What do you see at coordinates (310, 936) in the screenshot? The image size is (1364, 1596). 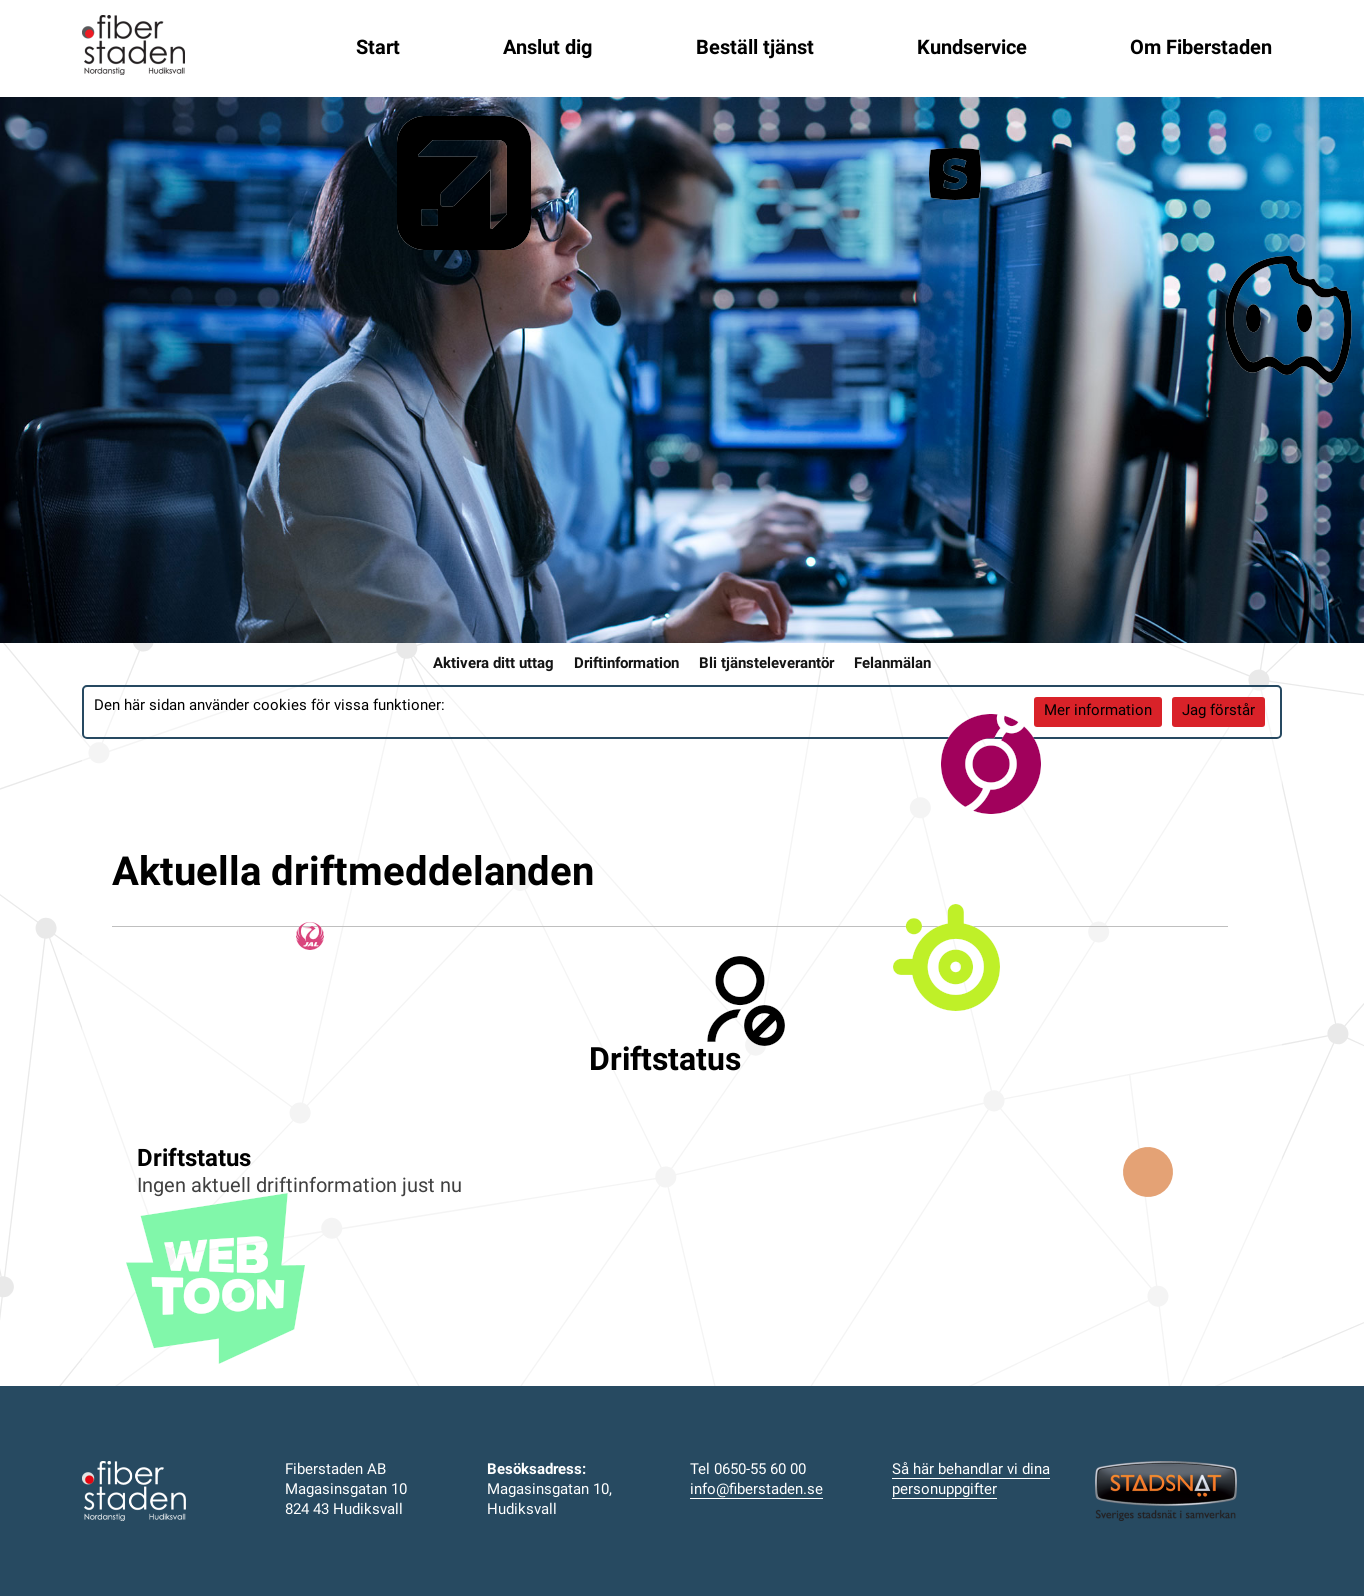 I see `Japan Airlines company logo` at bounding box center [310, 936].